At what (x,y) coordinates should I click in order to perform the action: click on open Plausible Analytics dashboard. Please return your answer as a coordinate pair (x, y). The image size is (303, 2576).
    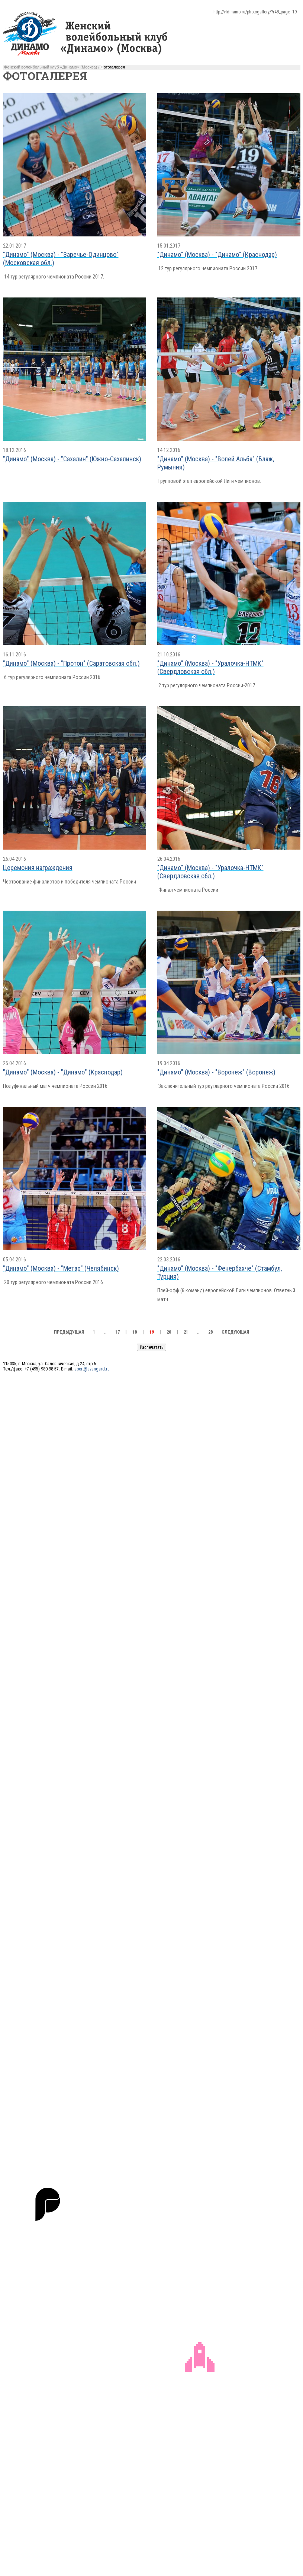
    Looking at the image, I should click on (48, 2204).